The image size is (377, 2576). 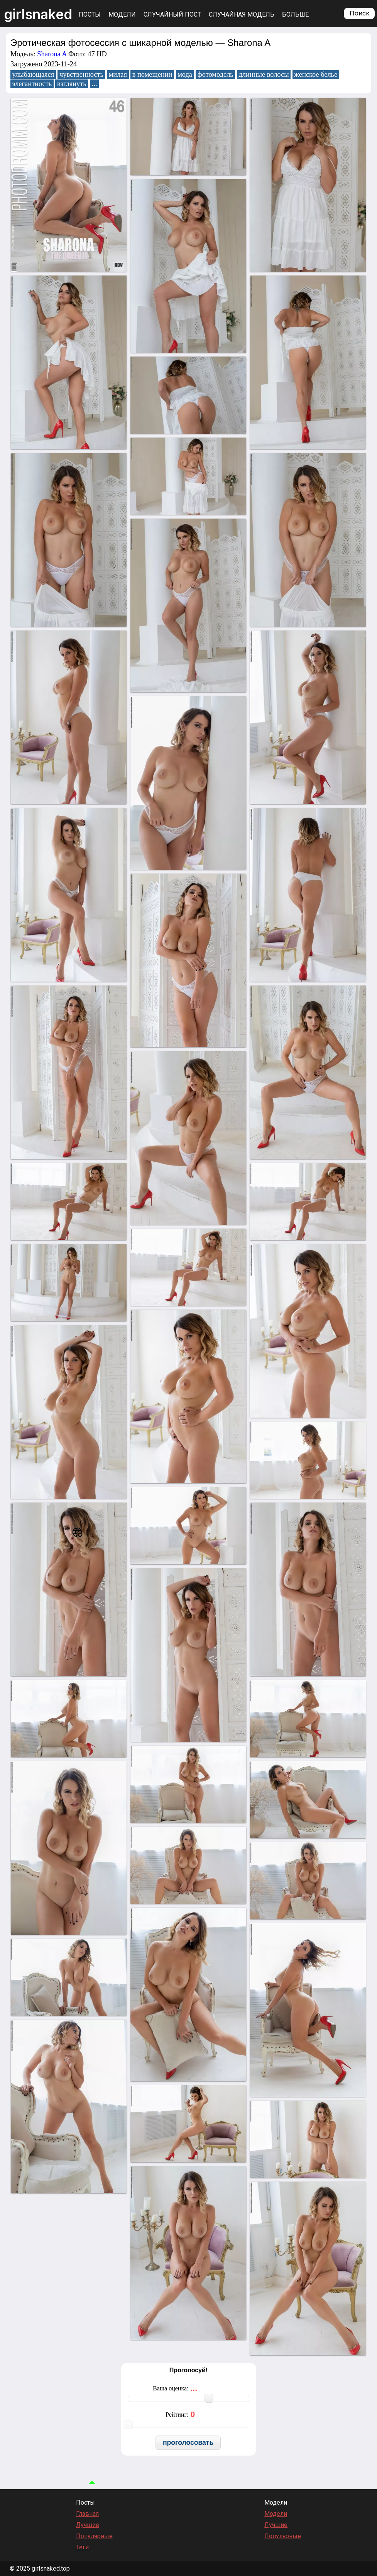 What do you see at coordinates (77, 1532) in the screenshot?
I see `support global causes or charities` at bounding box center [77, 1532].